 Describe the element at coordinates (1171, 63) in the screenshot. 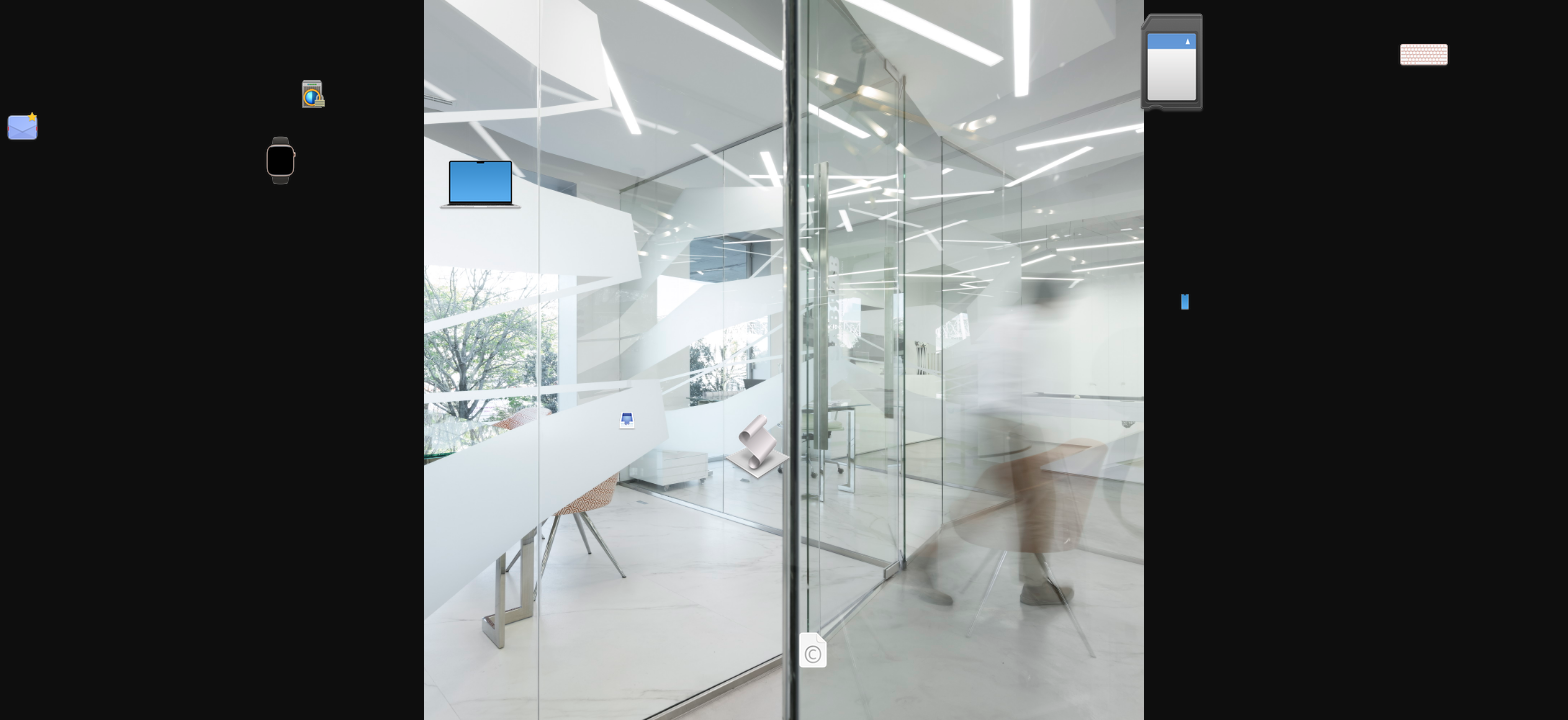

I see `memory stick pro duo storage device` at that location.